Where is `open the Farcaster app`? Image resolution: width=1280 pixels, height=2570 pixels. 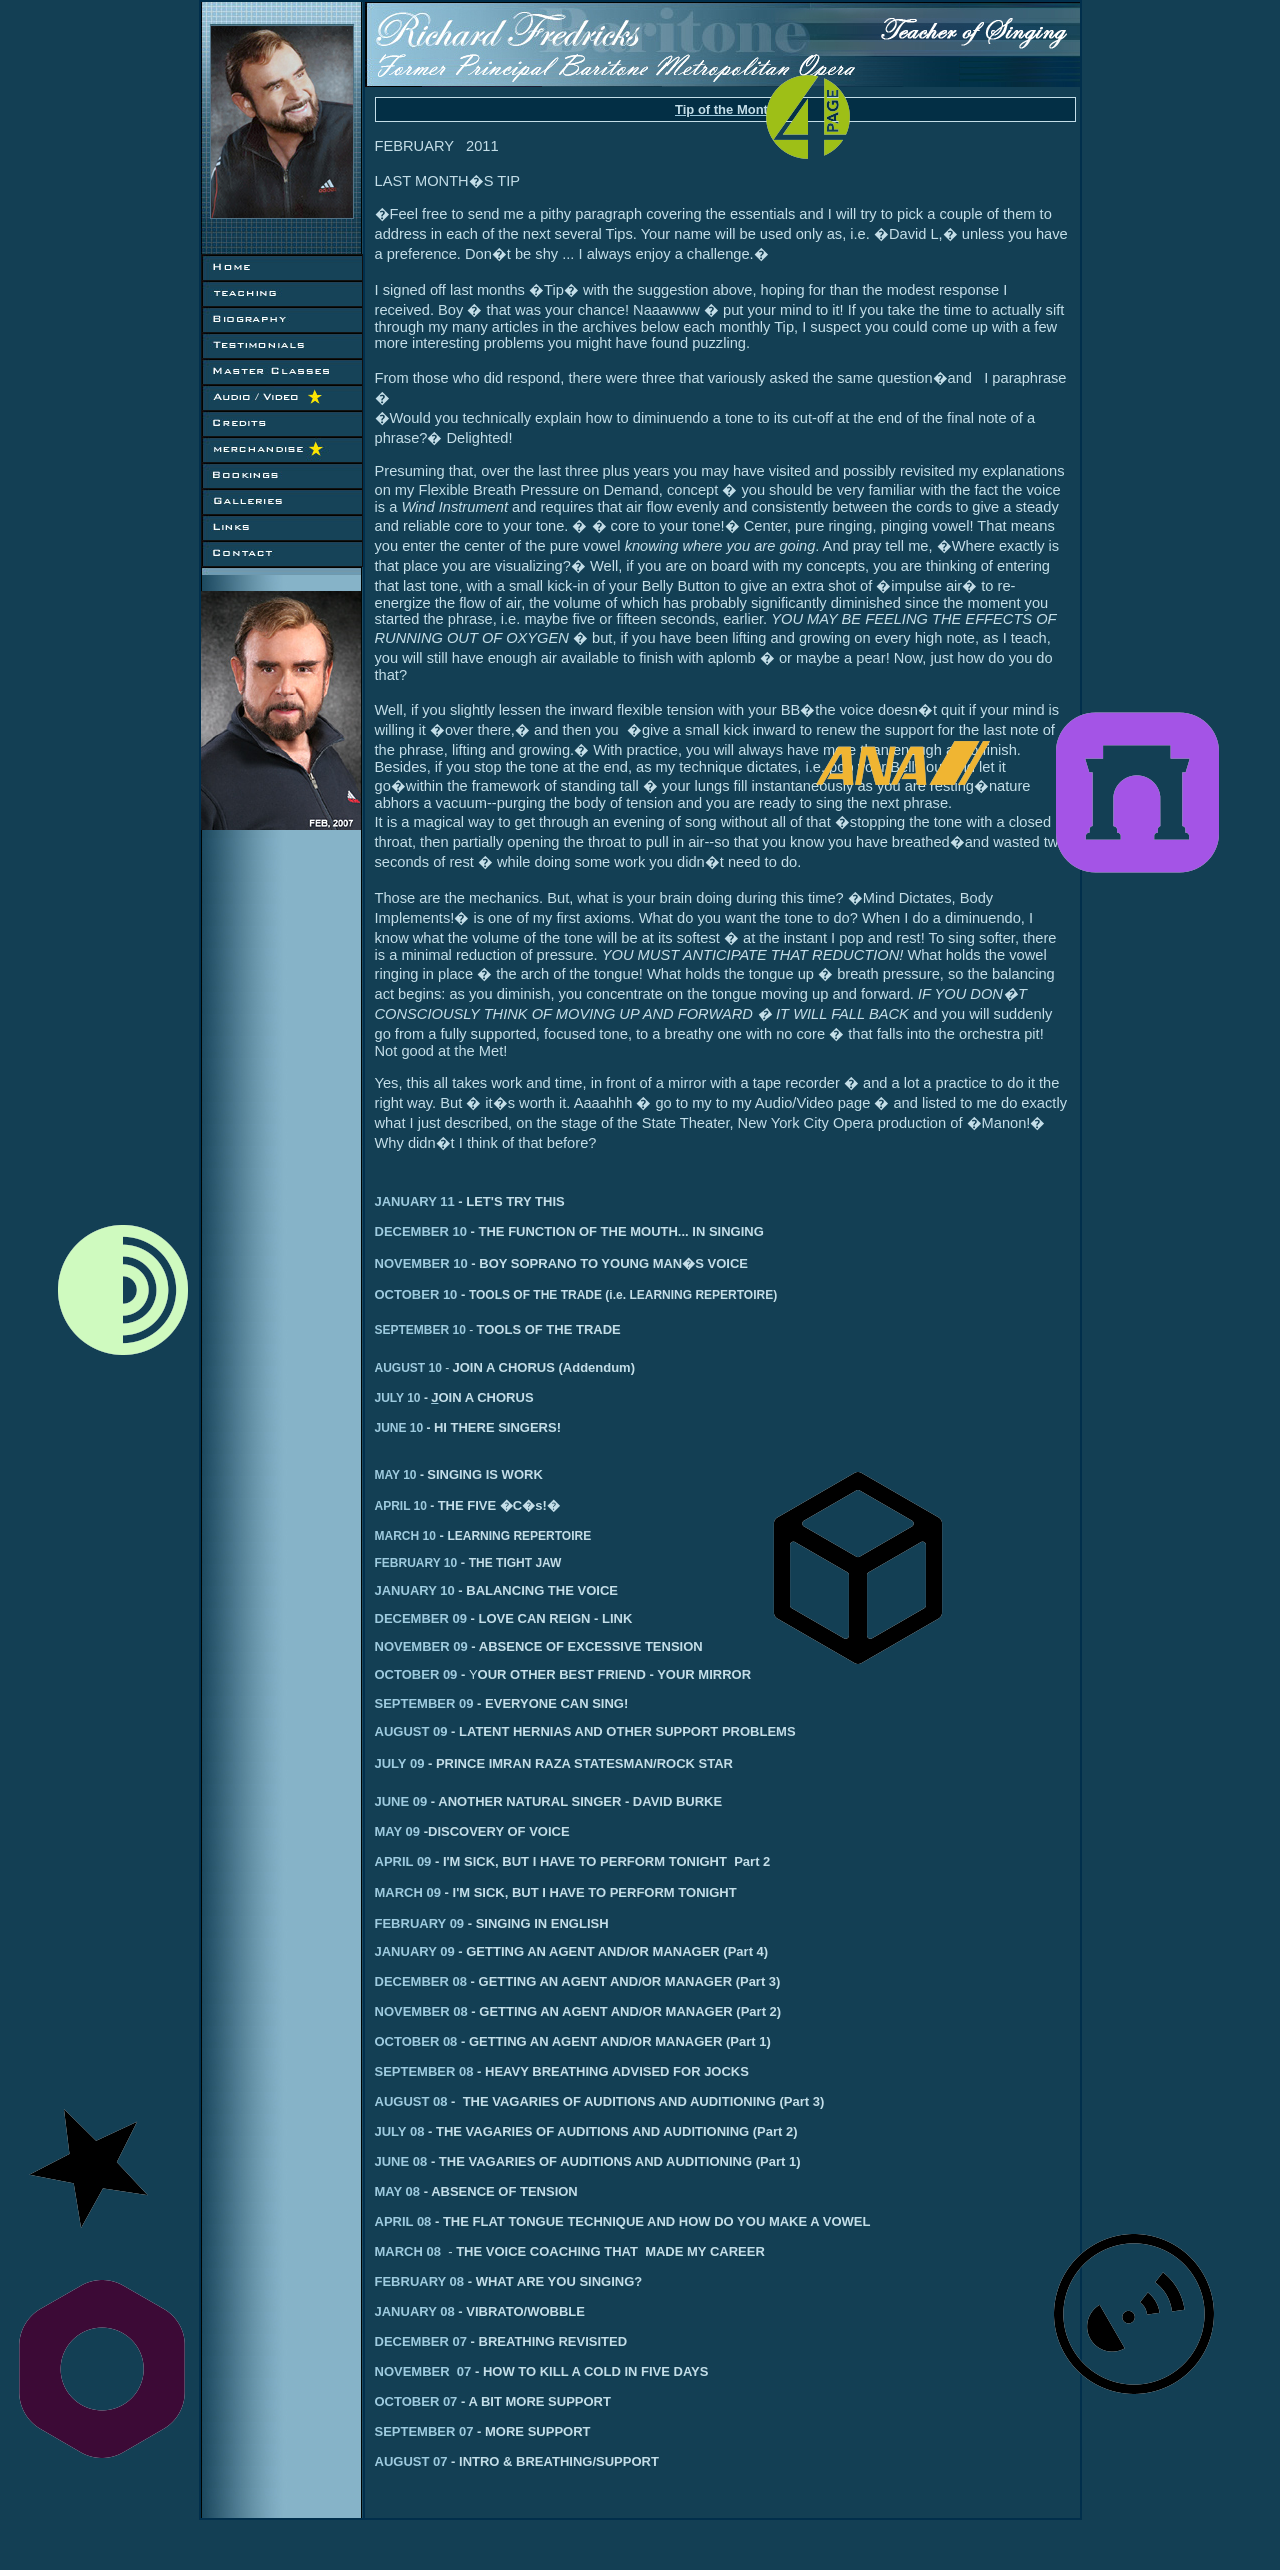 open the Farcaster app is located at coordinates (1137, 792).